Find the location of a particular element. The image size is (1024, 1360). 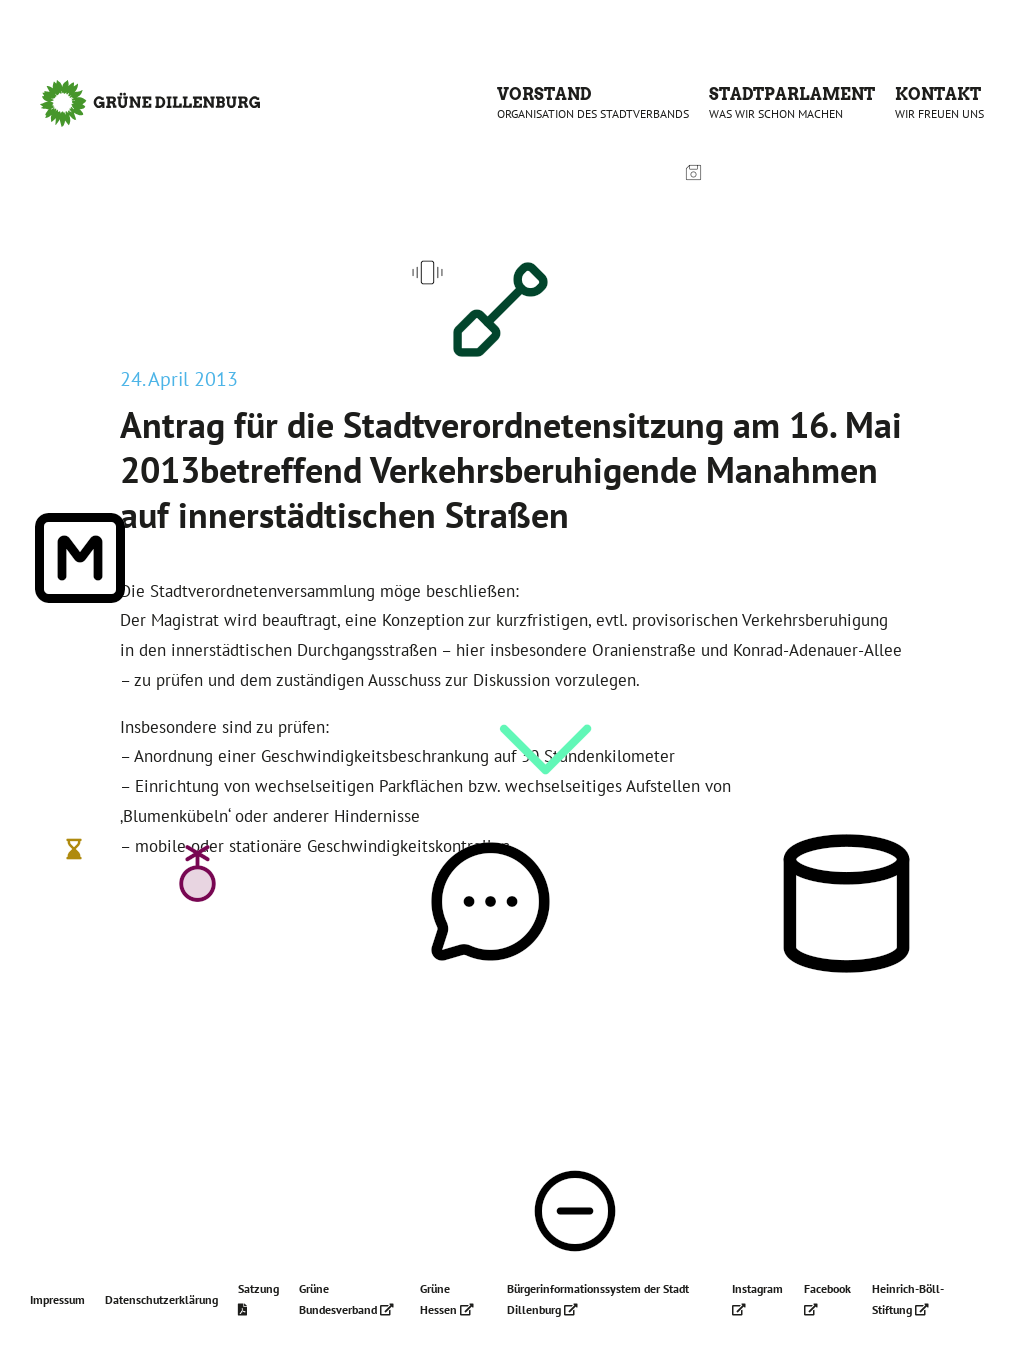

expand a dropdown menu or section is located at coordinates (545, 749).